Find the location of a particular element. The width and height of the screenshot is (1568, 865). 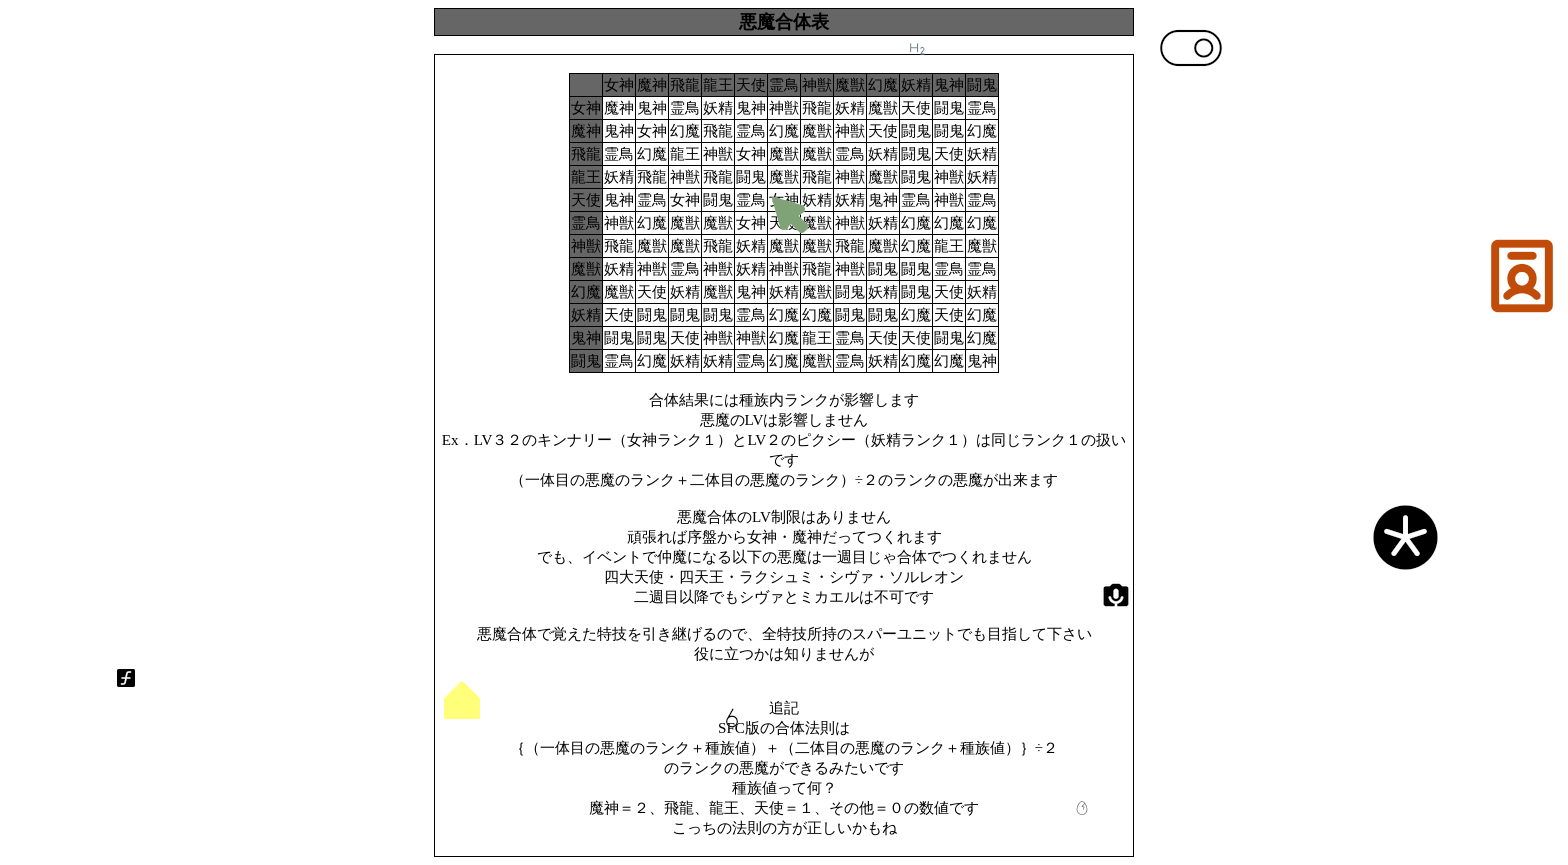

navigate to home screen is located at coordinates (462, 701).